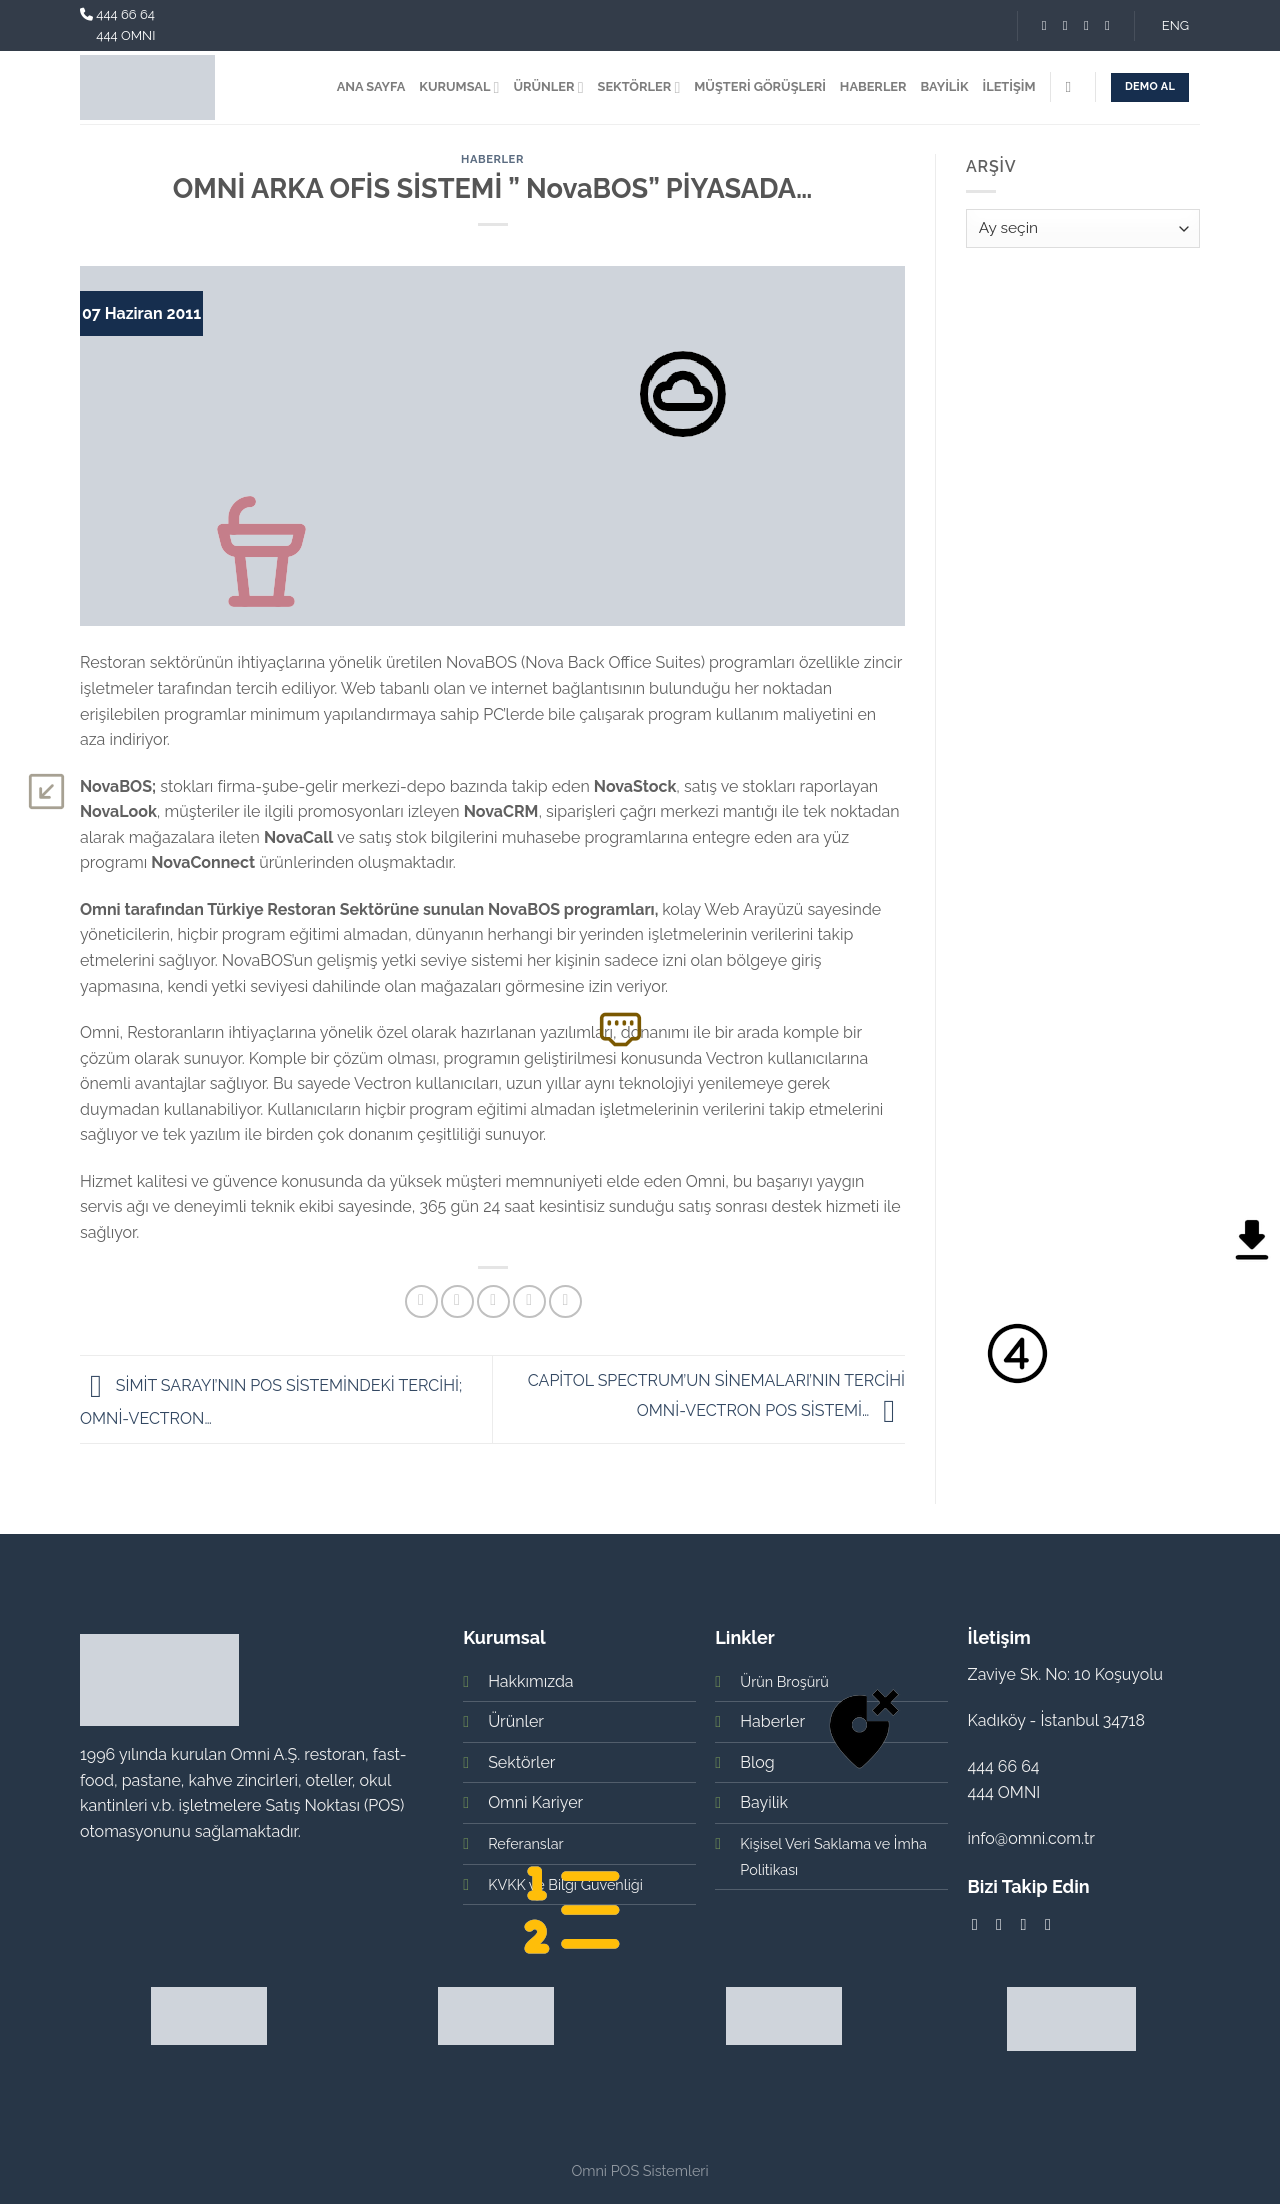 The image size is (1280, 2204). Describe the element at coordinates (261, 551) in the screenshot. I see `view speaker or presentation podium` at that location.